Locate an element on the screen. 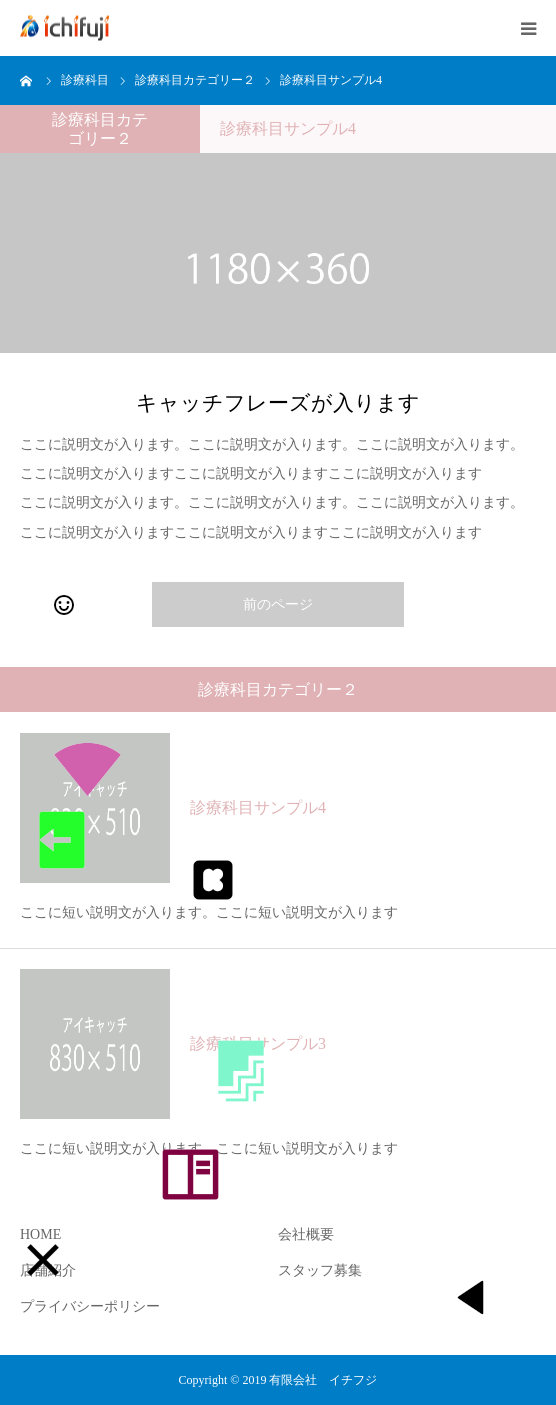  log out of your account is located at coordinates (62, 840).